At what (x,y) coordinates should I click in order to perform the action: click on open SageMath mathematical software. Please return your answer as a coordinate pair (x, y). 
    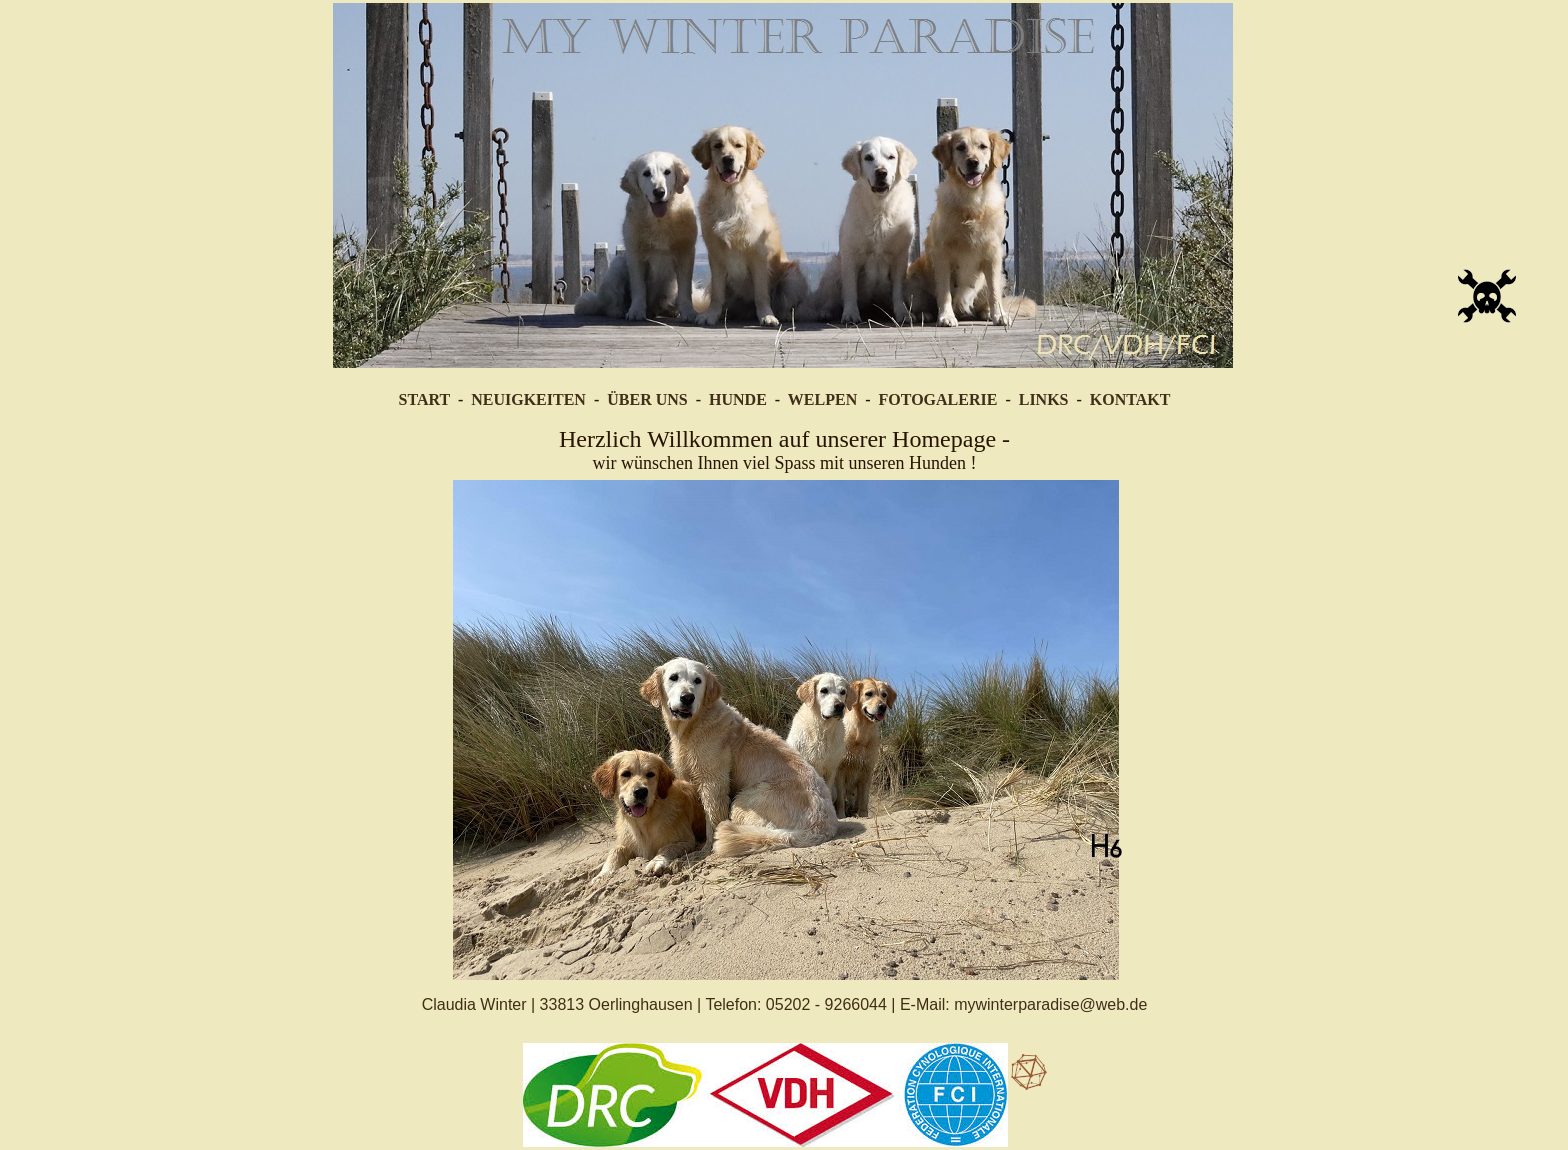
    Looking at the image, I should click on (1029, 1072).